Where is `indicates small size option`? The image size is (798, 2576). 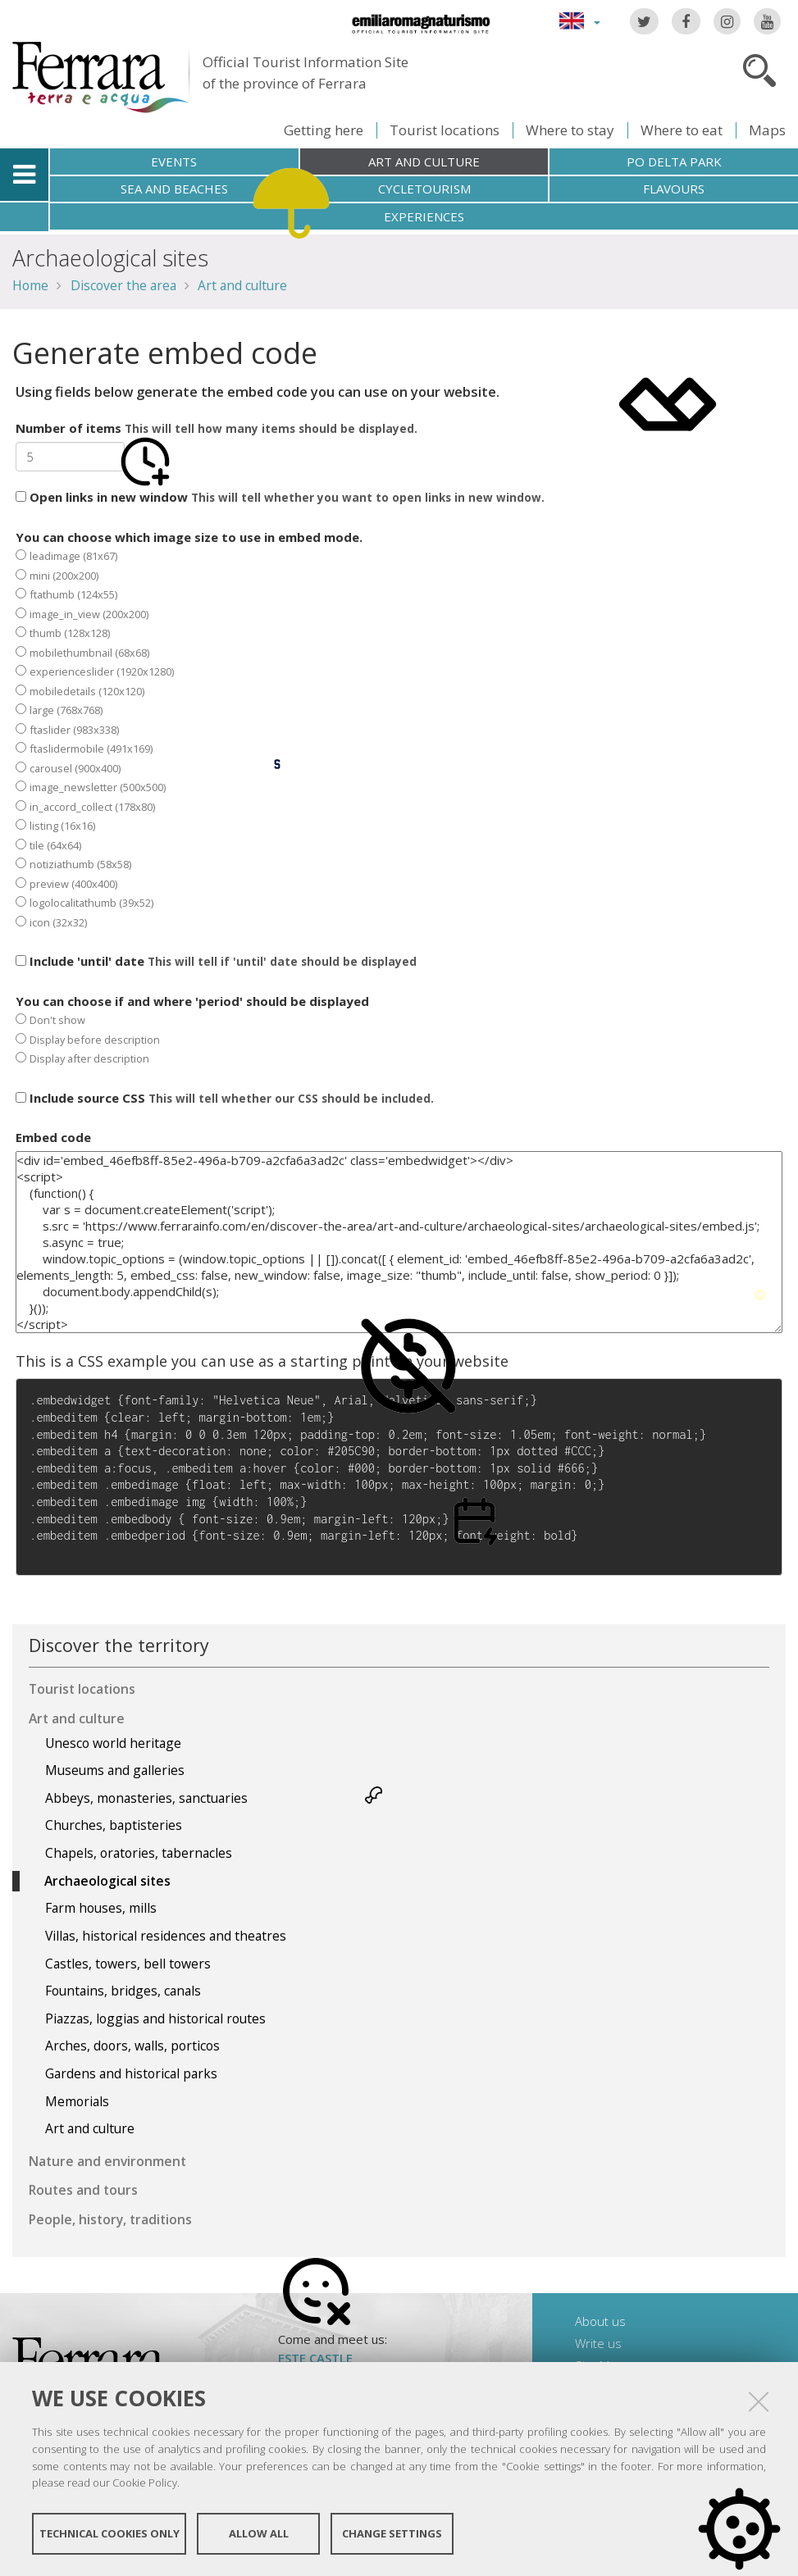
indicates small size option is located at coordinates (277, 764).